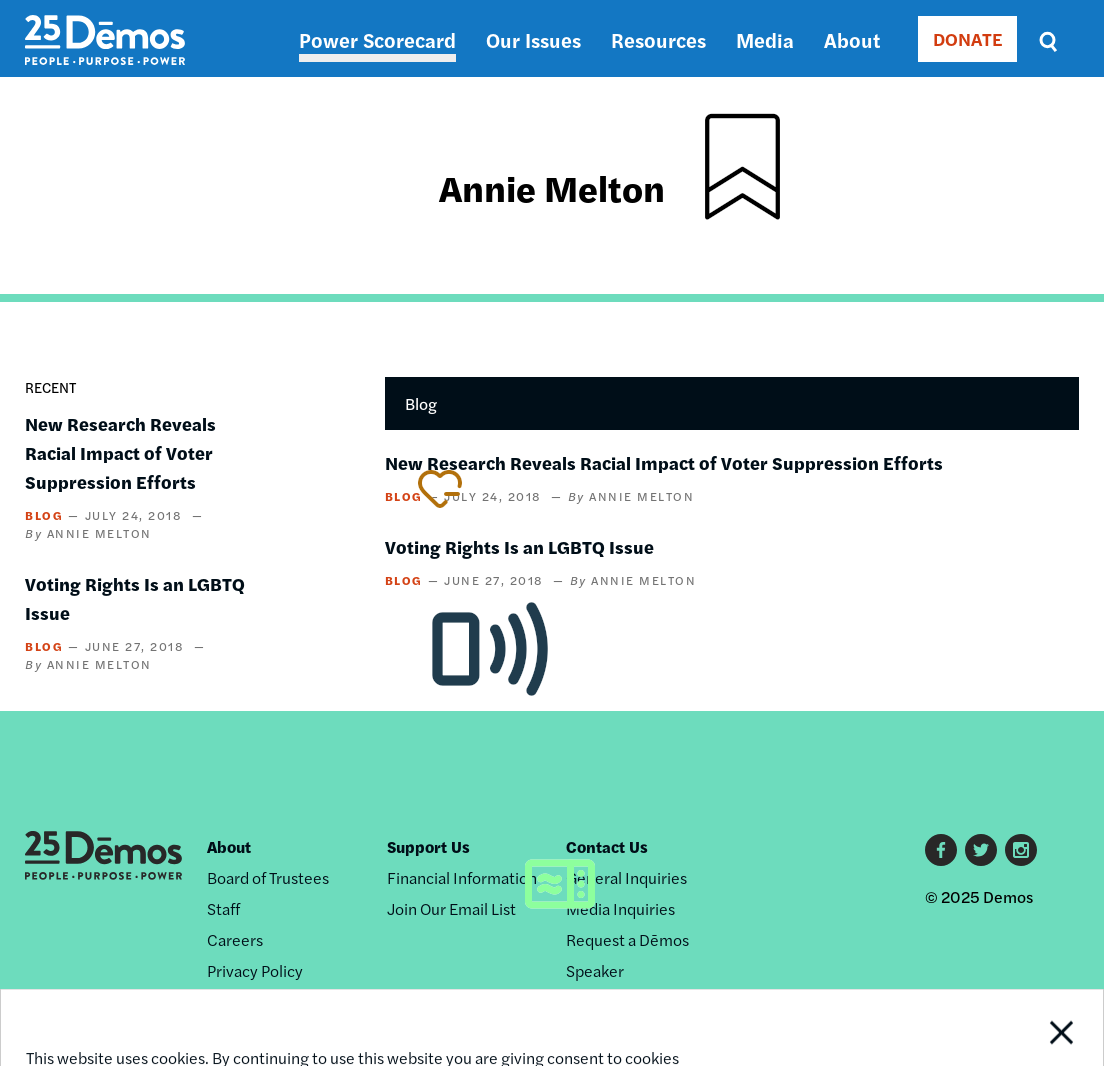 The width and height of the screenshot is (1104, 1066). I want to click on tap to pay with your phone, so click(490, 649).